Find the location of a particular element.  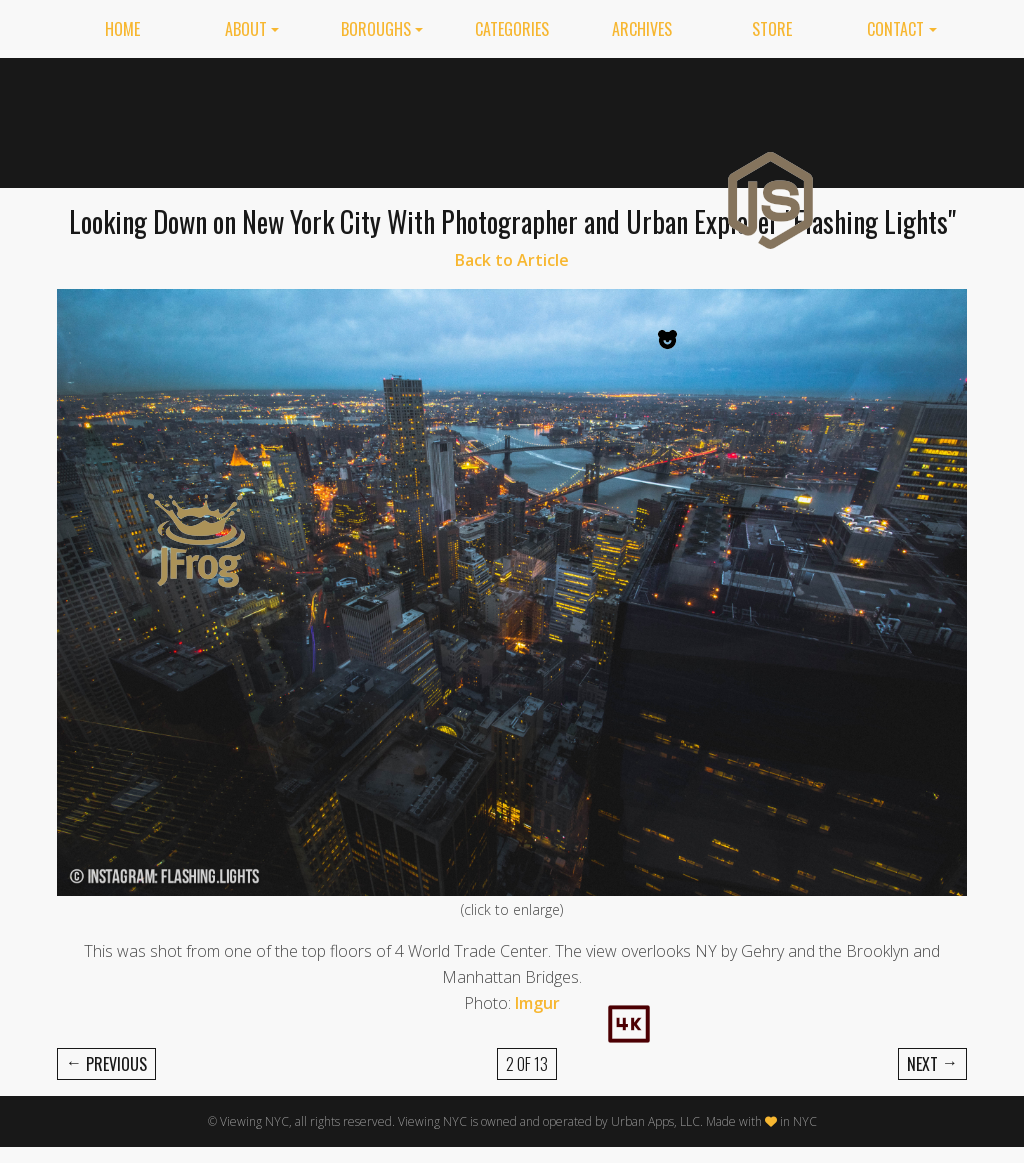

Node.js runtime environment logo is located at coordinates (770, 200).